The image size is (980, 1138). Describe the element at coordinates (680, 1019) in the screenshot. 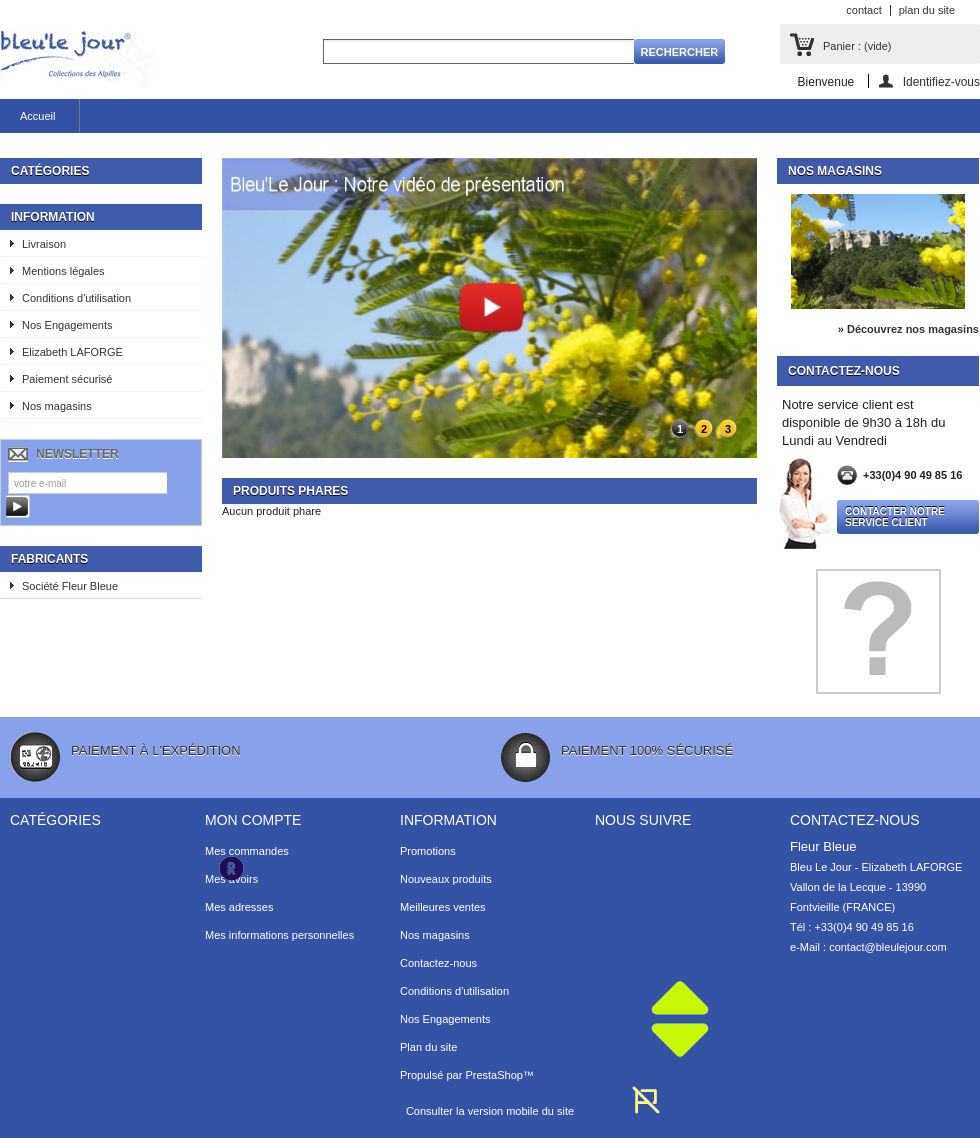

I see `sort items in no particular order` at that location.